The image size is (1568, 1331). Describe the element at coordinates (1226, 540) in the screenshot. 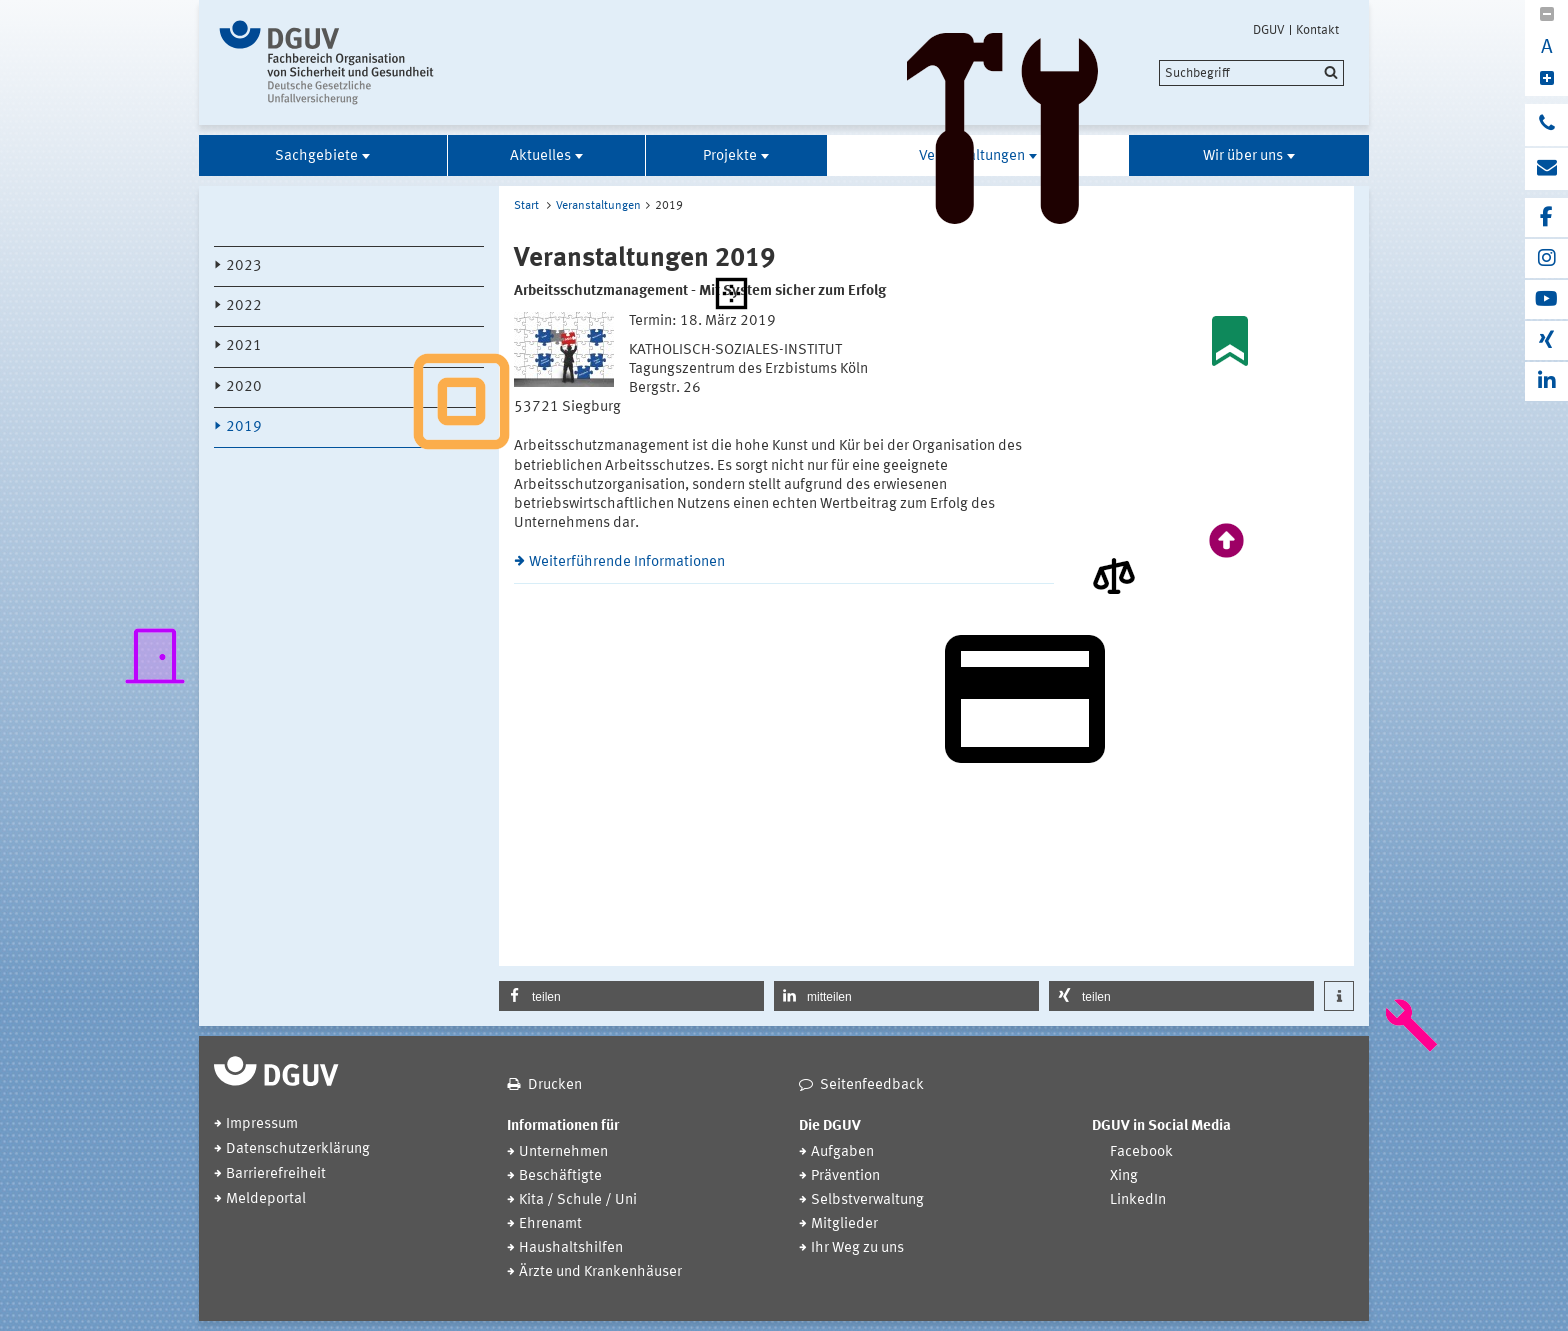

I see `scroll to top of page` at that location.